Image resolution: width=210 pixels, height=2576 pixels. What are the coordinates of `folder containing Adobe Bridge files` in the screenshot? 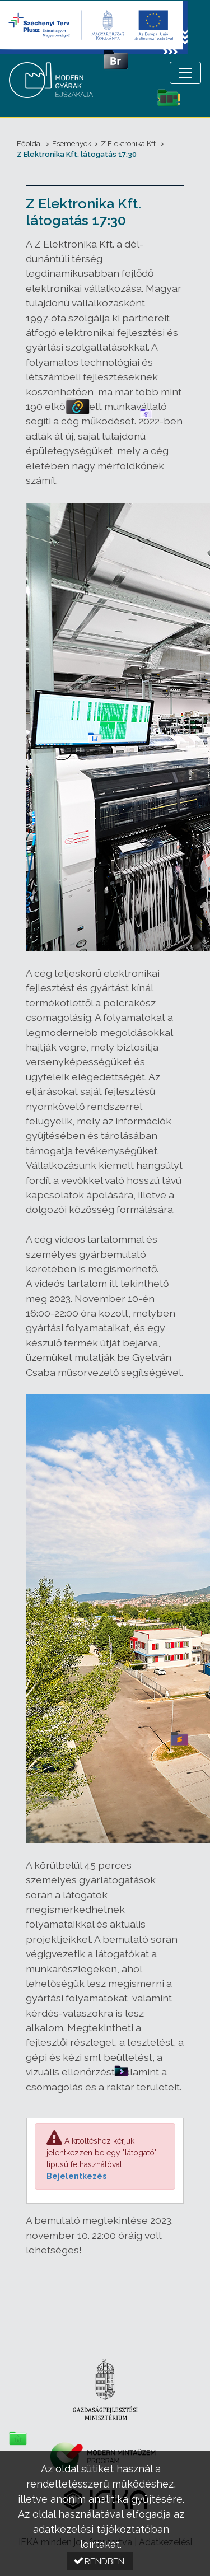 It's located at (115, 60).